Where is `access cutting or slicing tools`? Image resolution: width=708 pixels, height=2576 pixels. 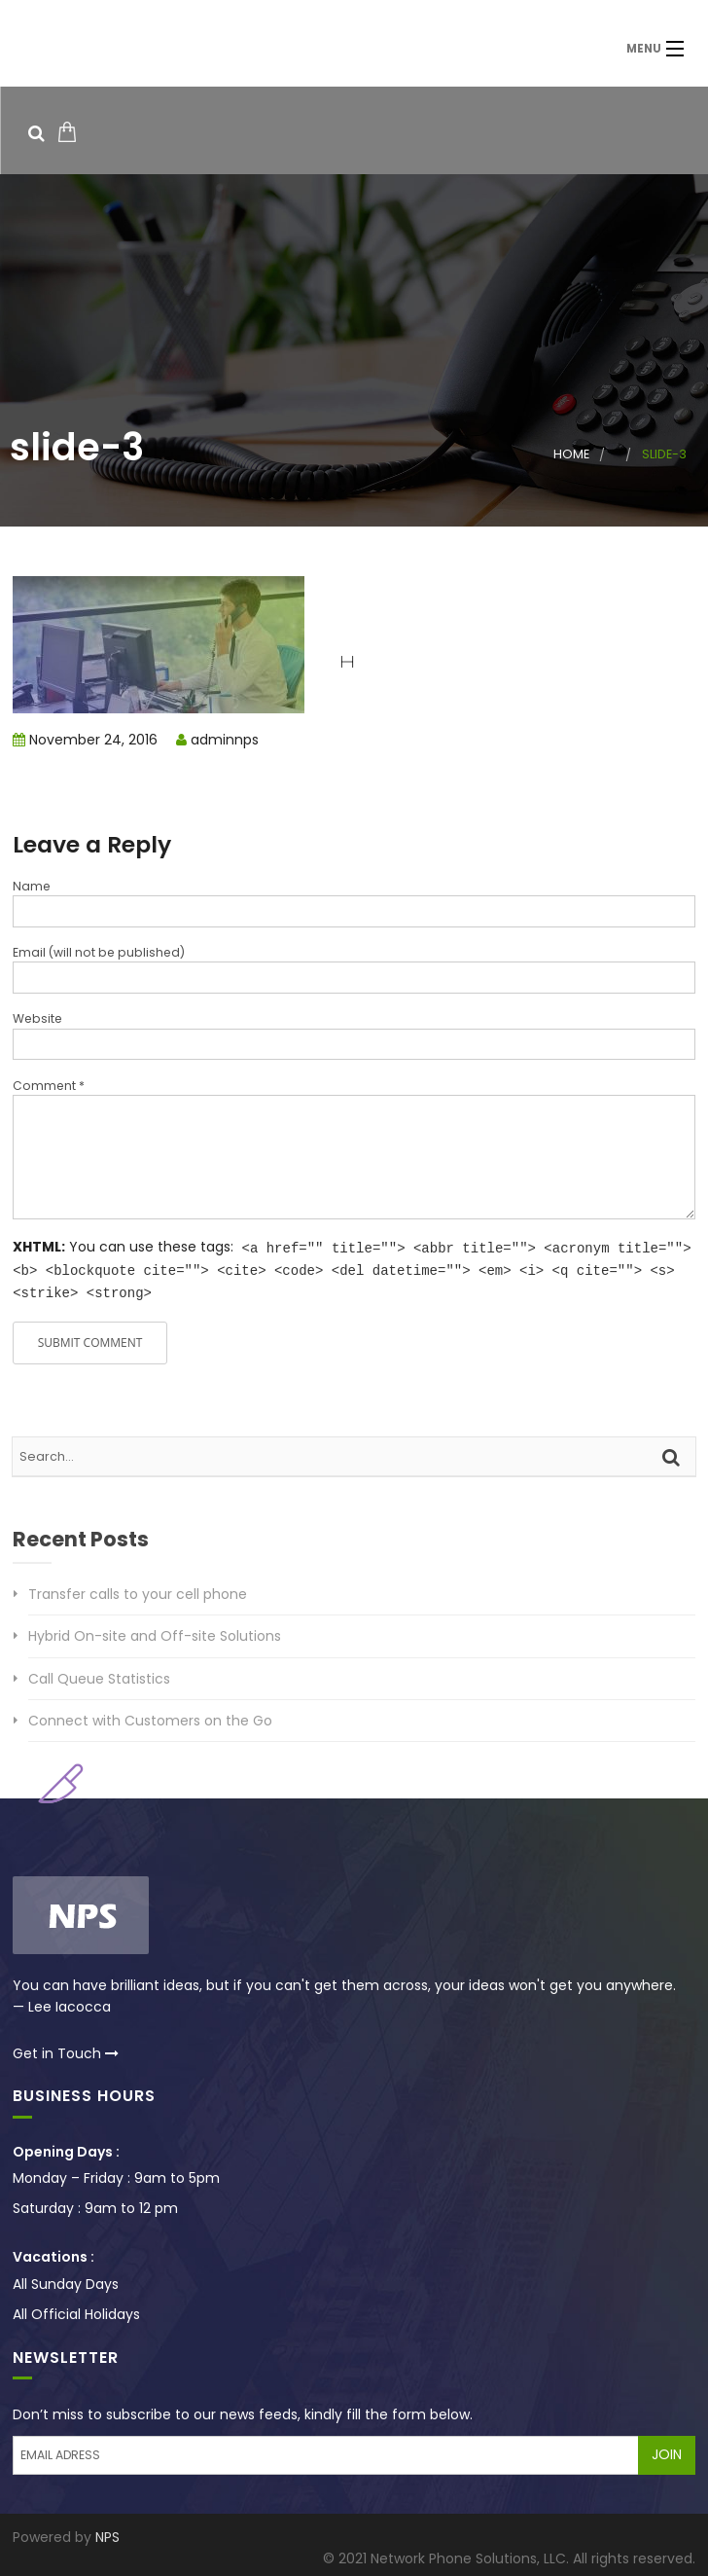
access cutting or slicing tools is located at coordinates (60, 1784).